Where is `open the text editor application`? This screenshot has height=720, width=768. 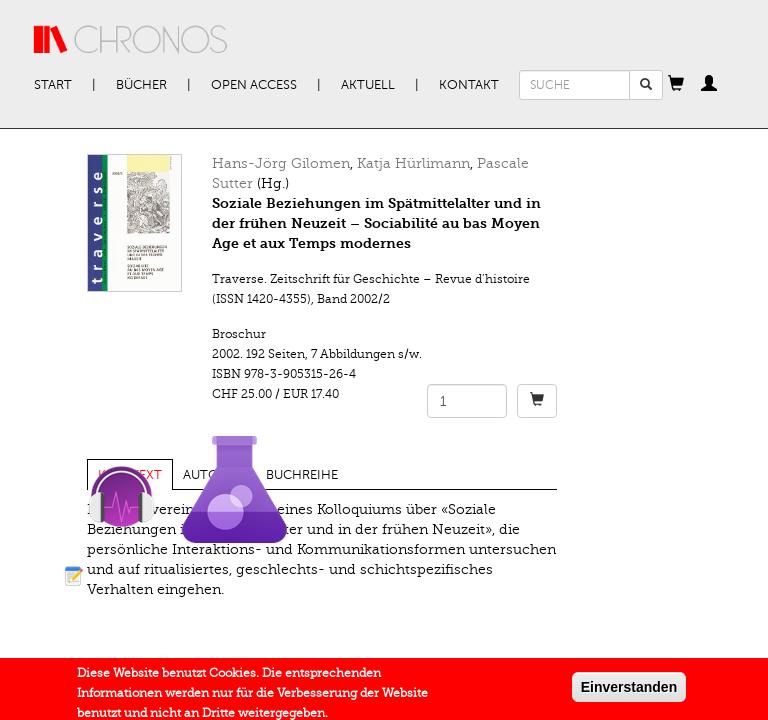
open the text editor application is located at coordinates (73, 576).